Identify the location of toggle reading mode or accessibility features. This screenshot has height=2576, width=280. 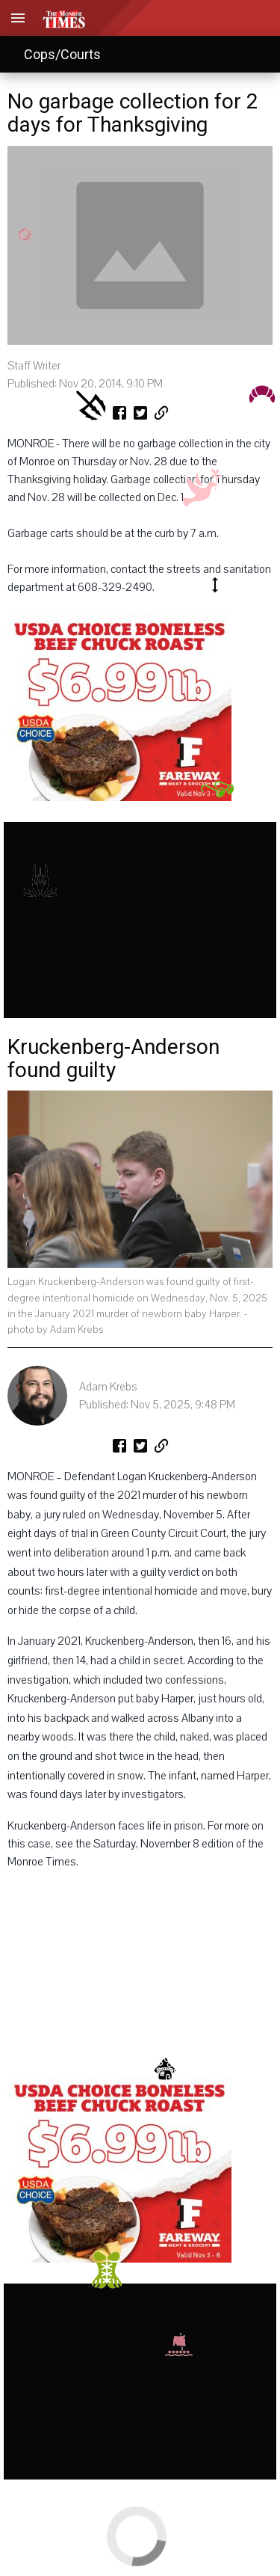
(217, 789).